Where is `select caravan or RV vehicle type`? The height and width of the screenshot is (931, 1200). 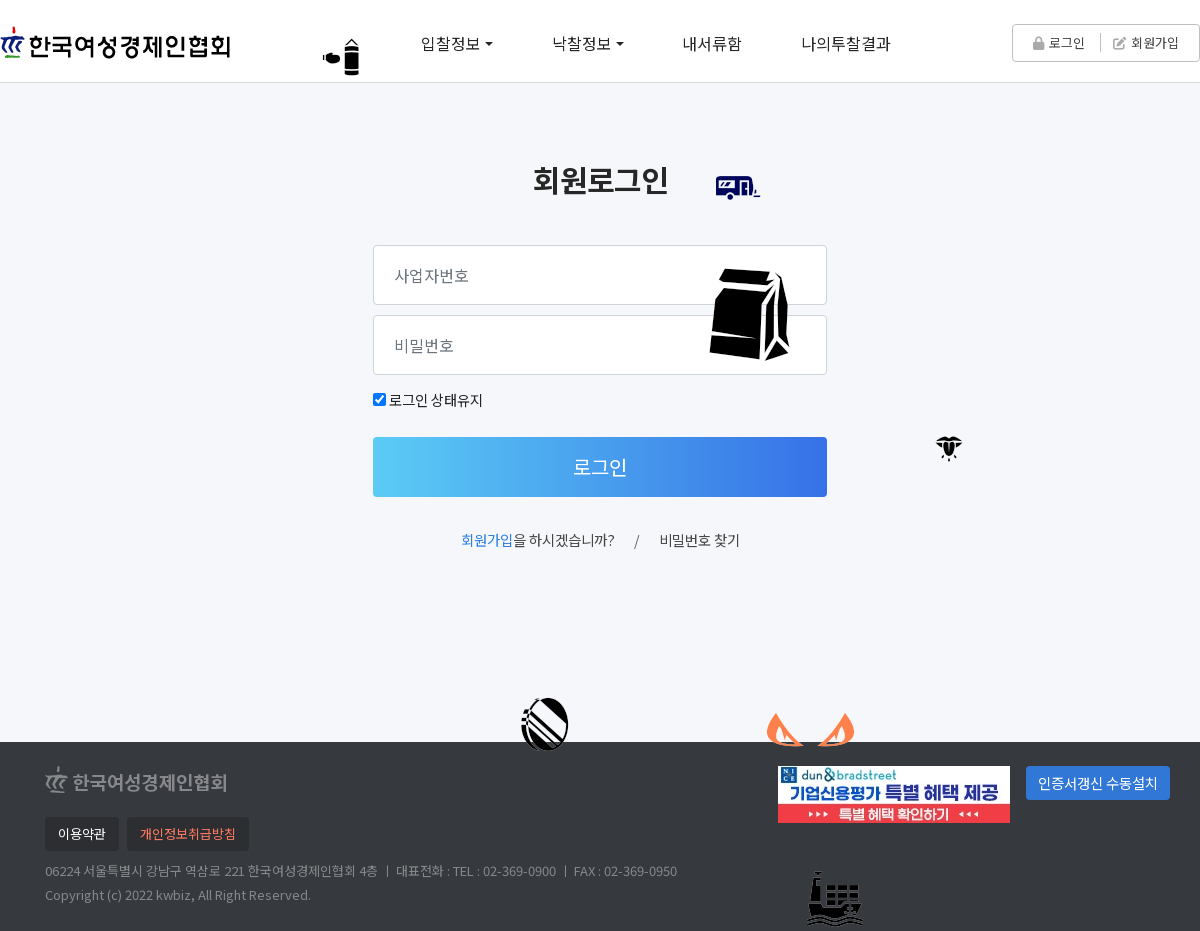 select caravan or RV vehicle type is located at coordinates (738, 188).